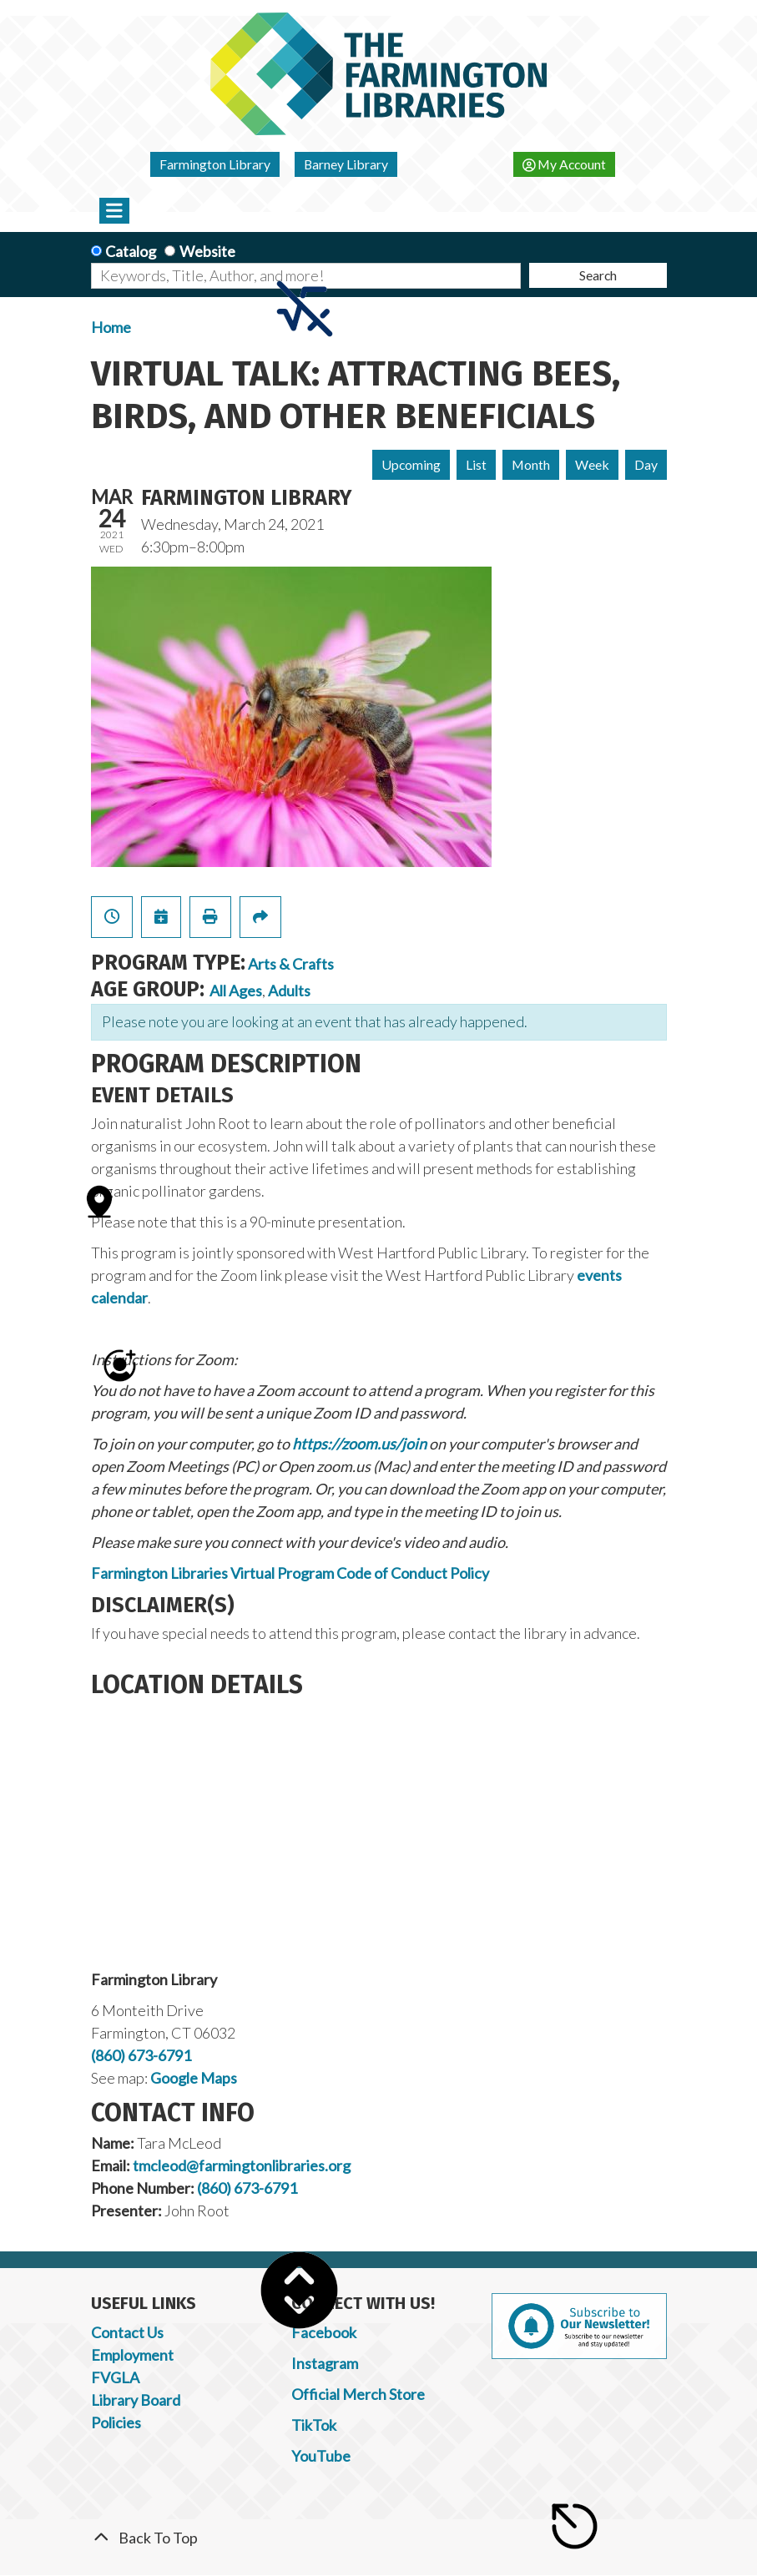 Image resolution: width=757 pixels, height=2576 pixels. I want to click on view location on map, so click(99, 1202).